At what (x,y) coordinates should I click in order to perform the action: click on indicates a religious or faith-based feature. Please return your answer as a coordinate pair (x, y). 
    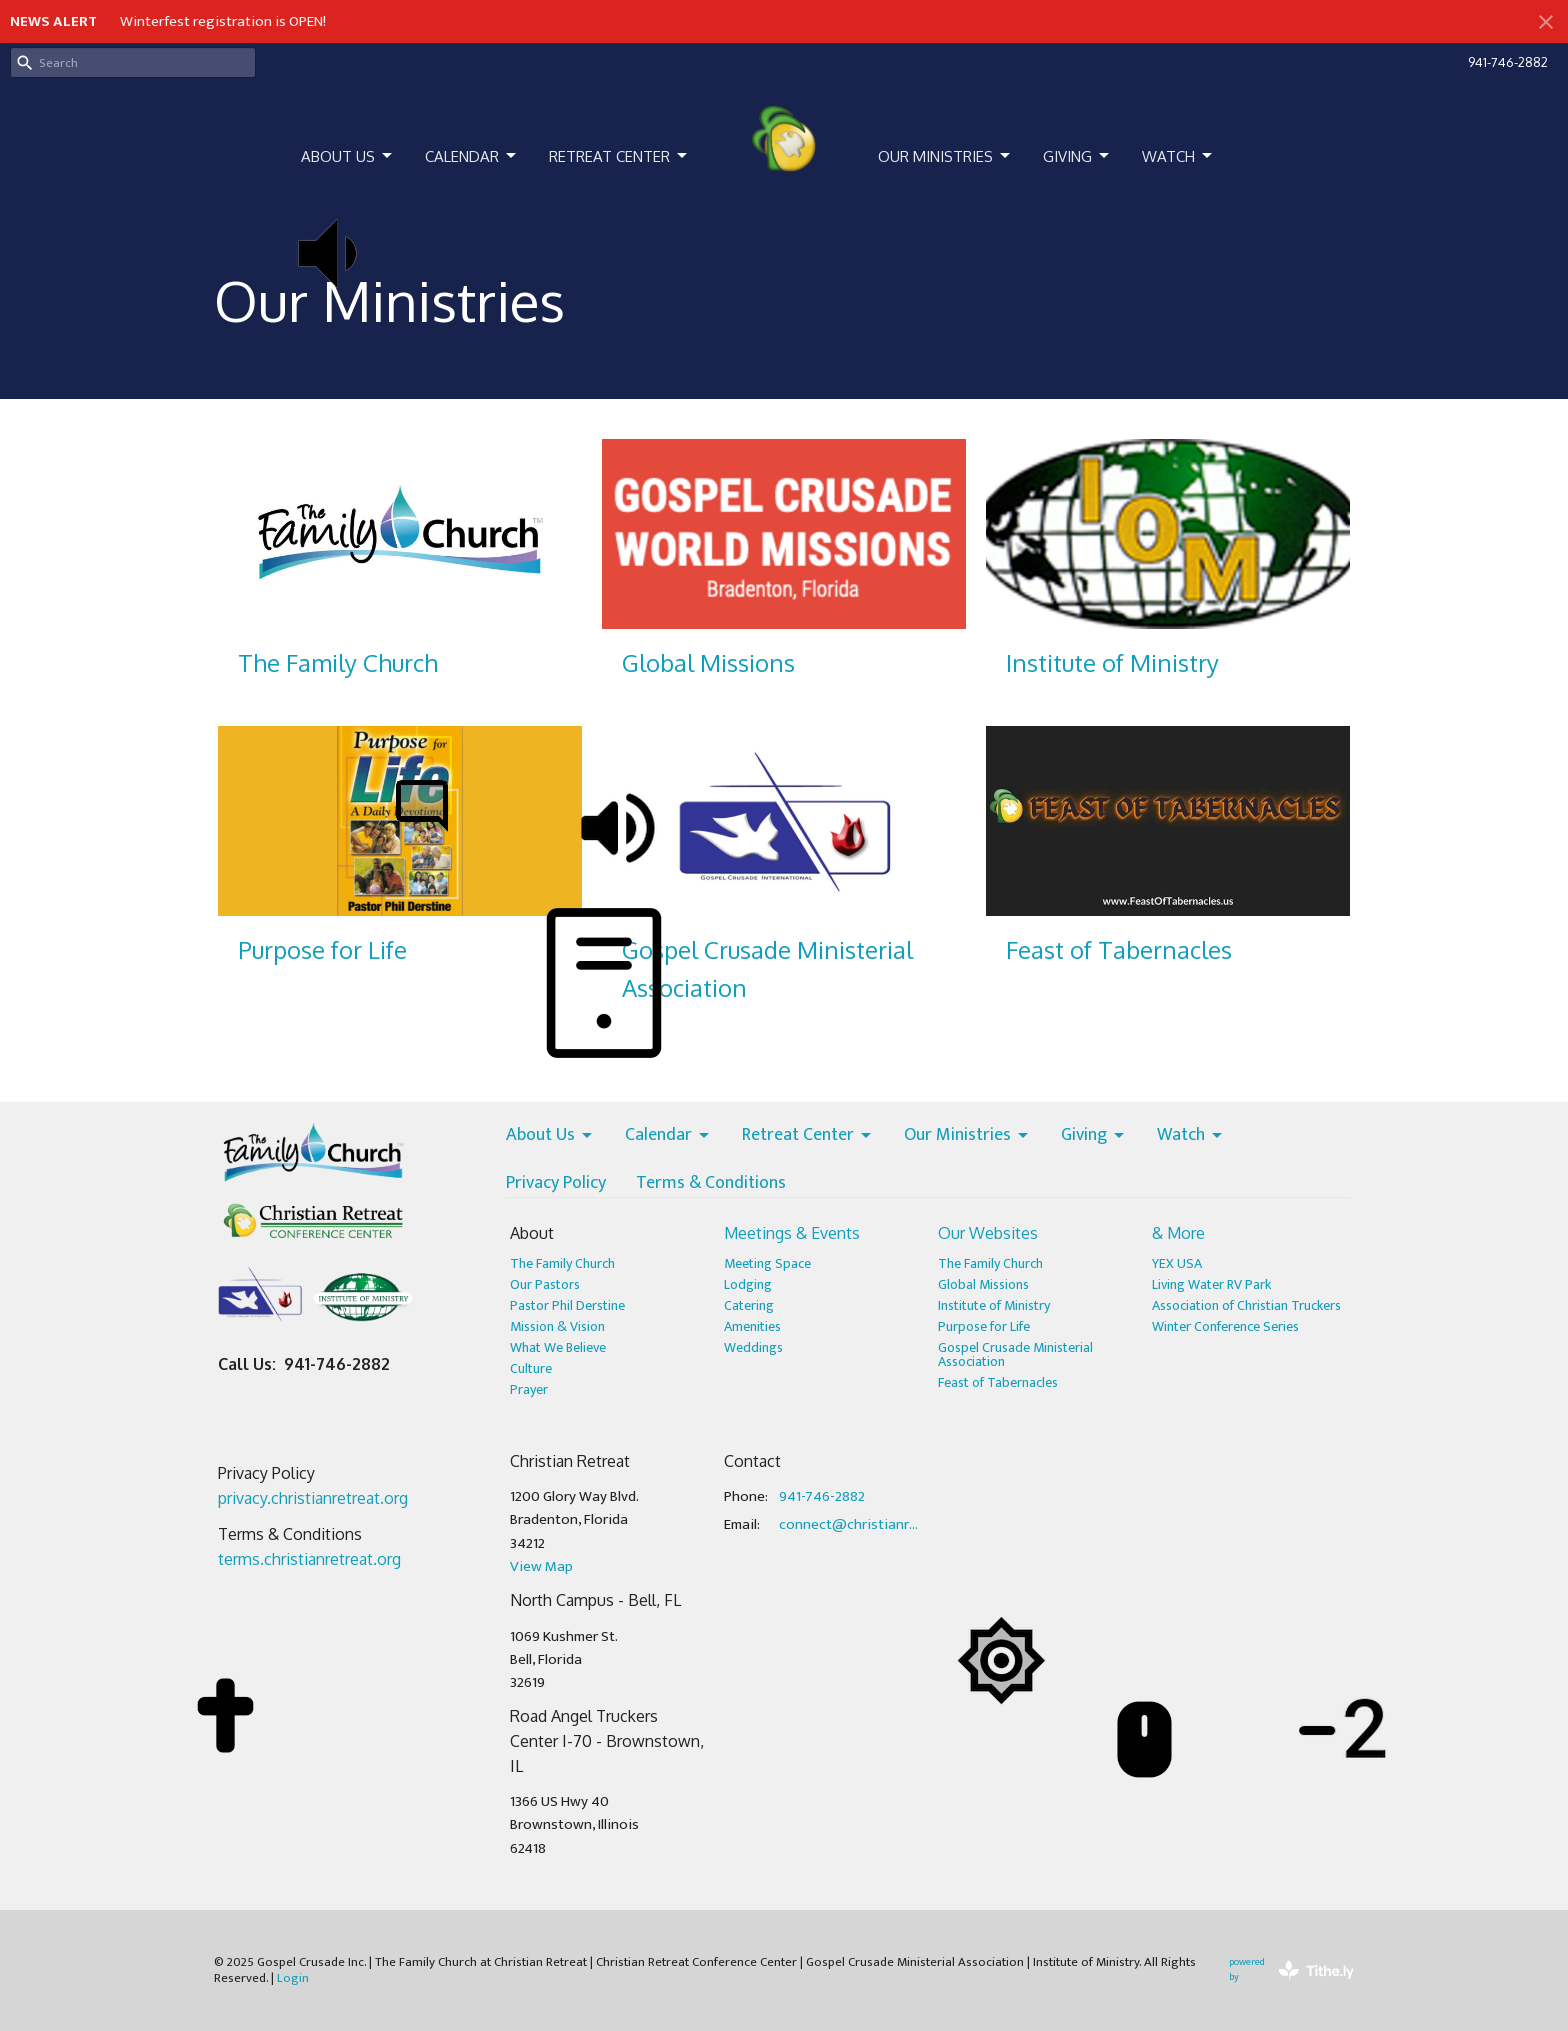
    Looking at the image, I should click on (225, 1715).